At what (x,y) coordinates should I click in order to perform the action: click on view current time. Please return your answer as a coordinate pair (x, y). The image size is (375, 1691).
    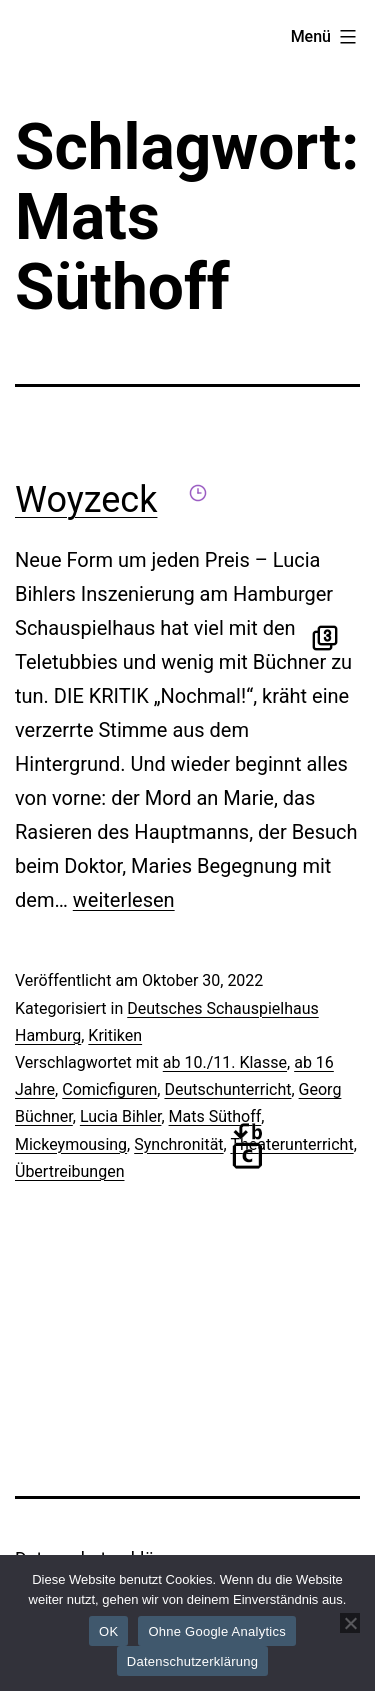
    Looking at the image, I should click on (198, 493).